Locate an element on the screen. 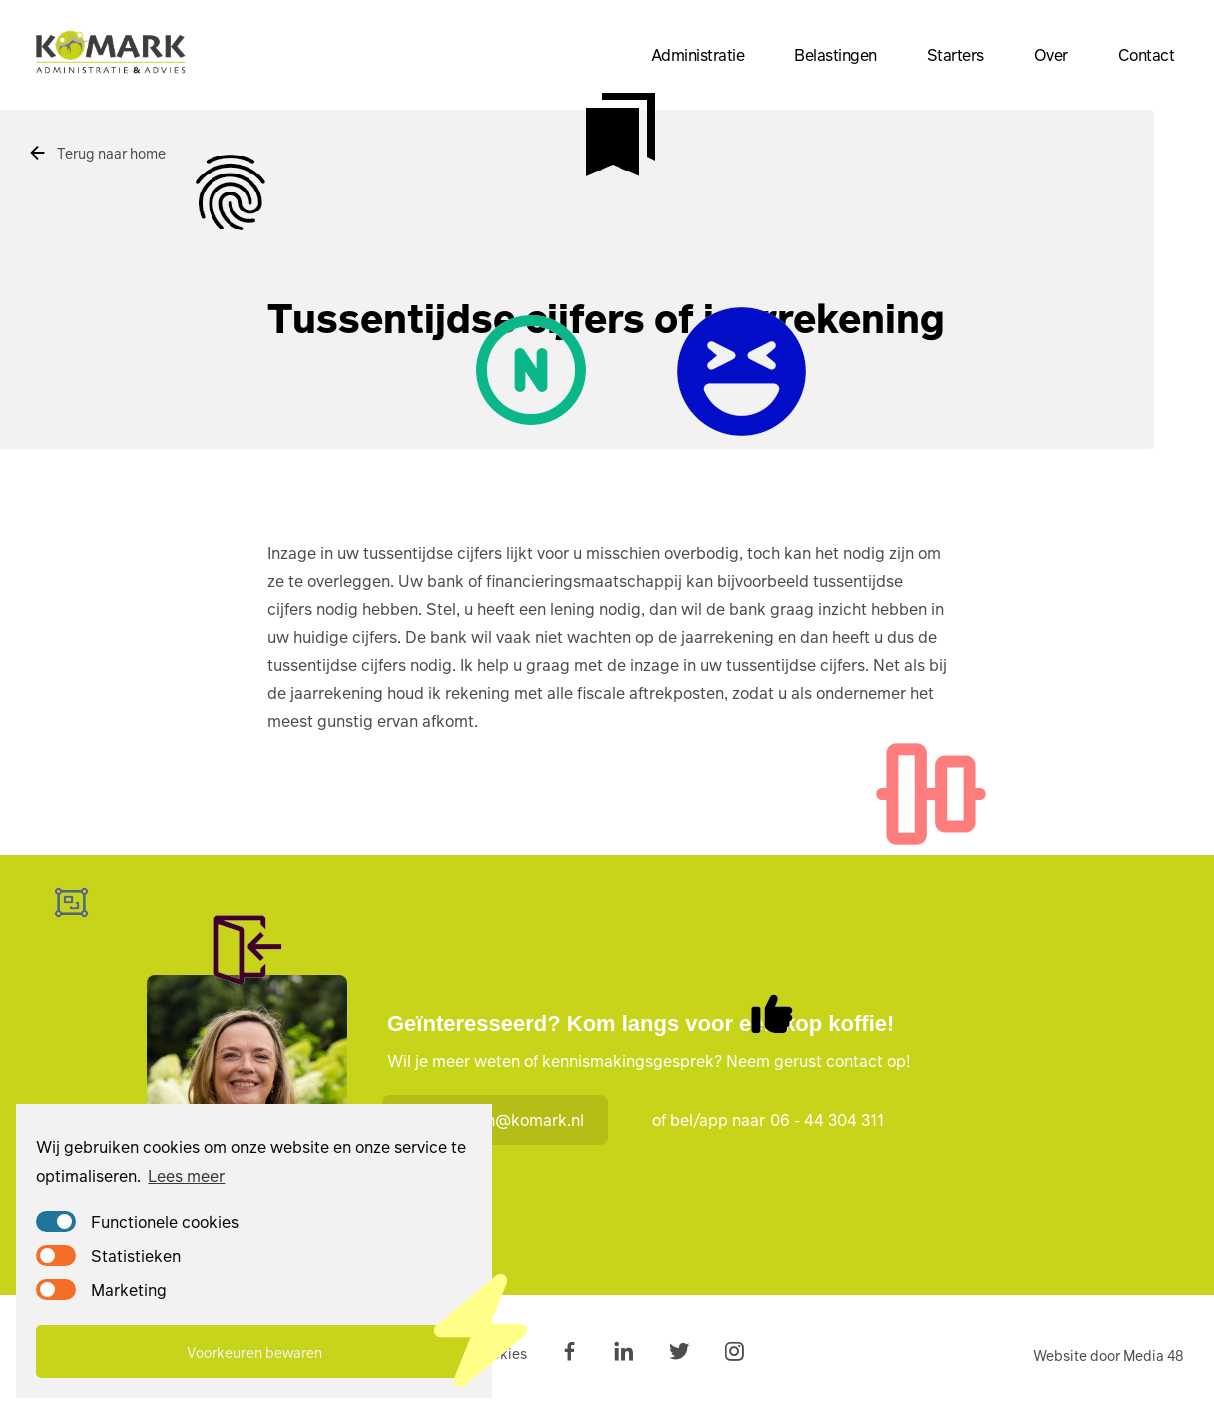 The image size is (1214, 1414). indicates north direction on a map is located at coordinates (531, 370).